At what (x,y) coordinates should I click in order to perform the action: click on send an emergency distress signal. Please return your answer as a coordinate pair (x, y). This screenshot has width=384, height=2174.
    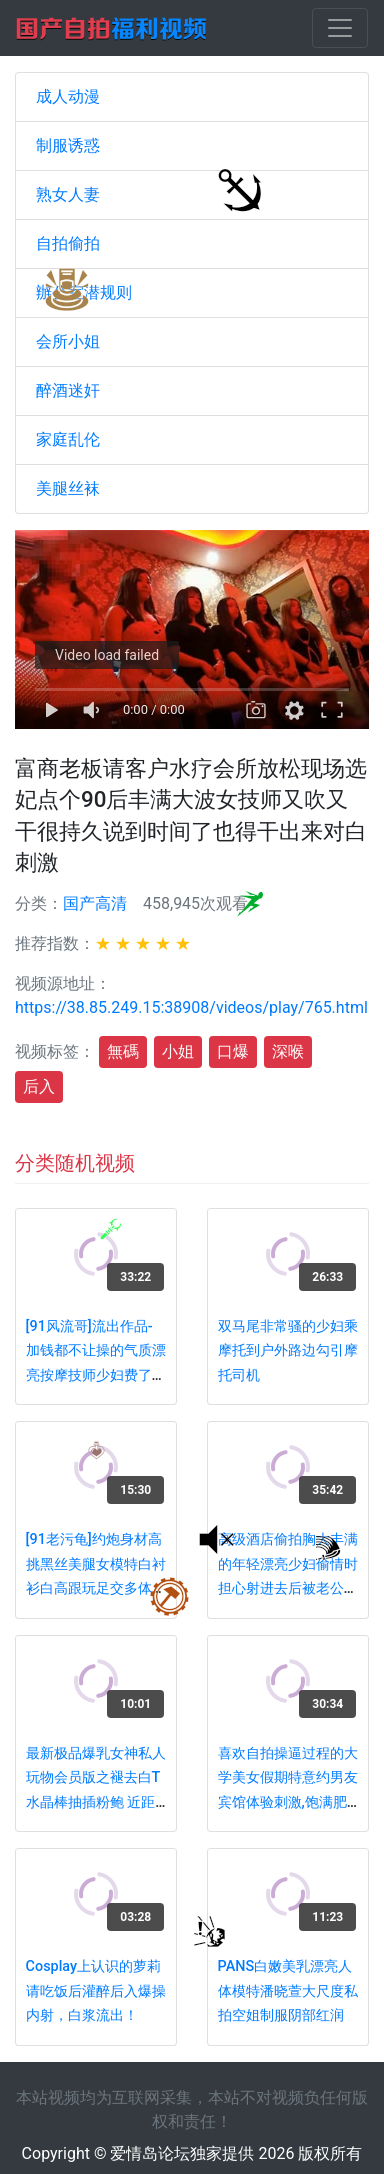
    Looking at the image, I should click on (209, 1931).